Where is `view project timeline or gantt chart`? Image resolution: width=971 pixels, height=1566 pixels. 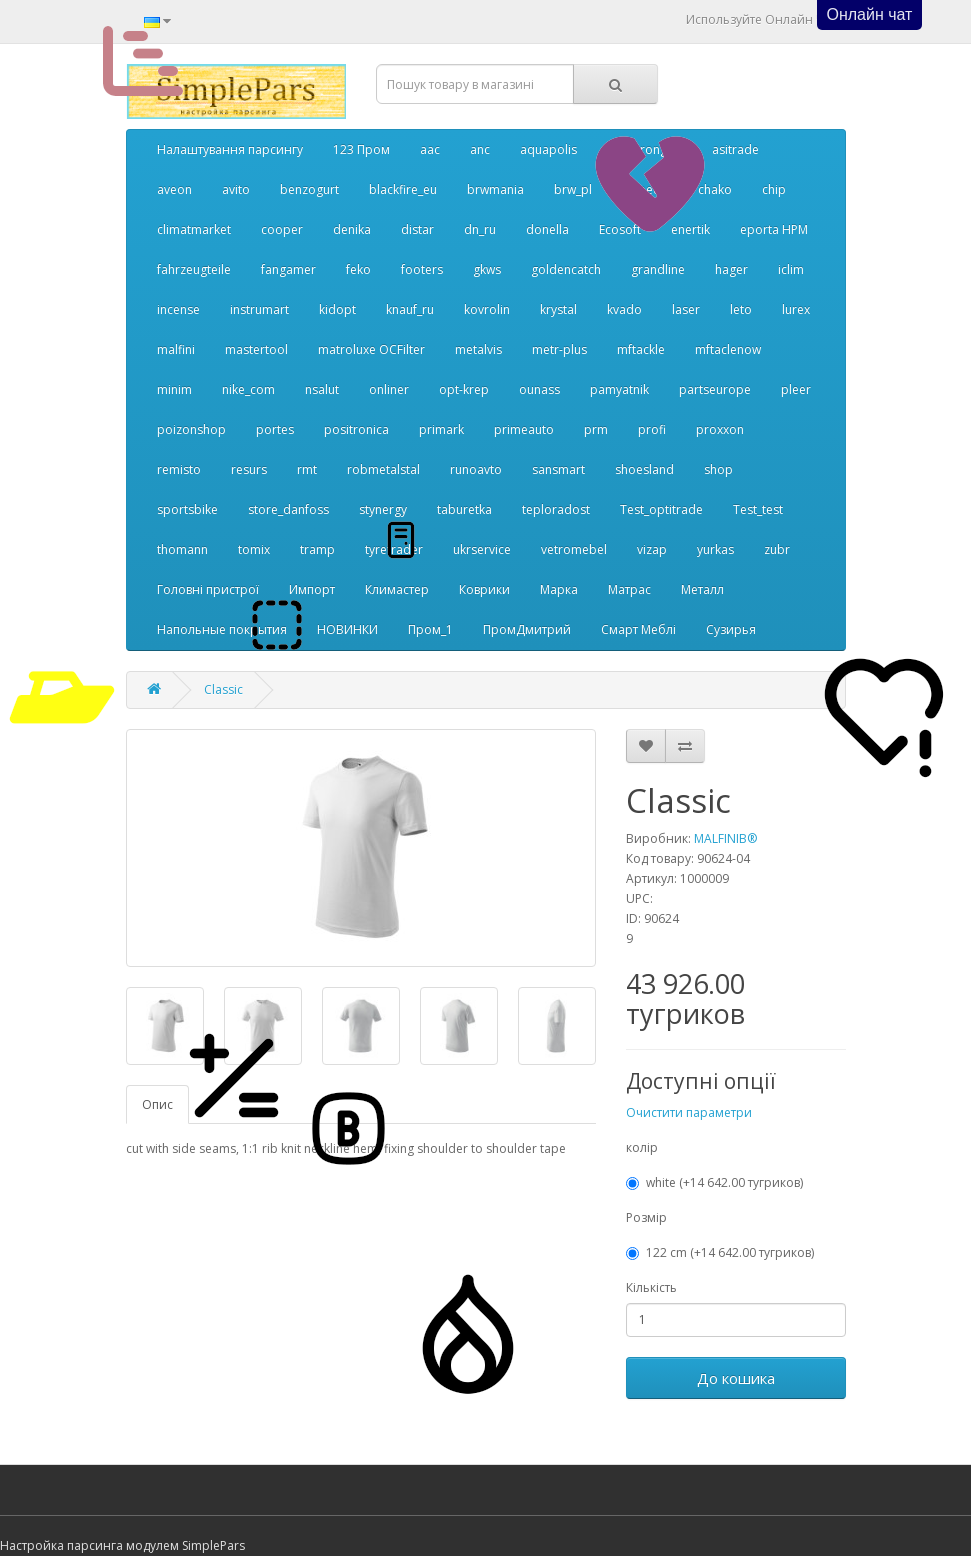 view project timeline or gantt chart is located at coordinates (143, 61).